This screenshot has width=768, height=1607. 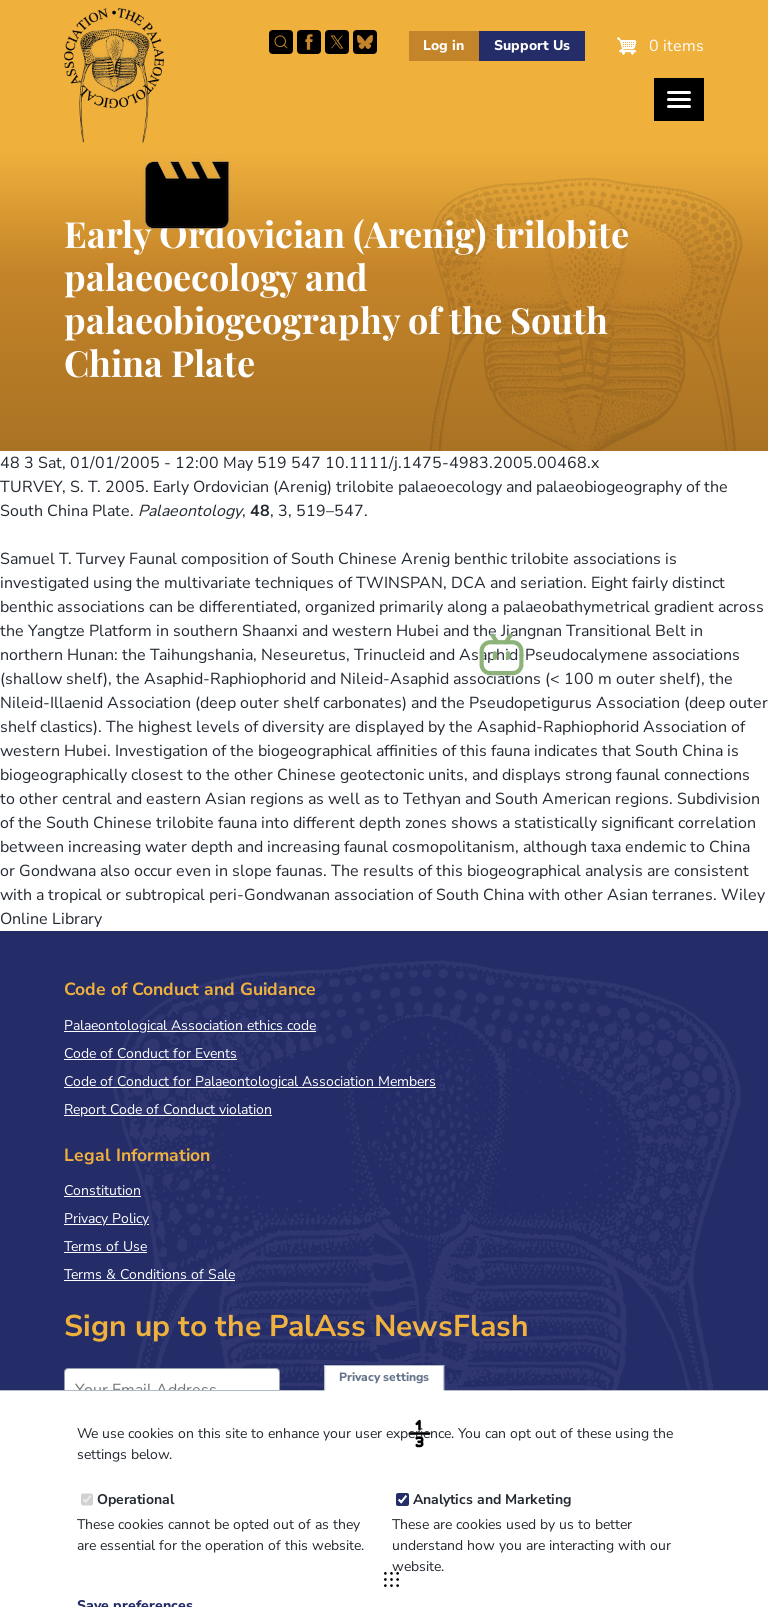 I want to click on open bilibili video streaming app, so click(x=501, y=655).